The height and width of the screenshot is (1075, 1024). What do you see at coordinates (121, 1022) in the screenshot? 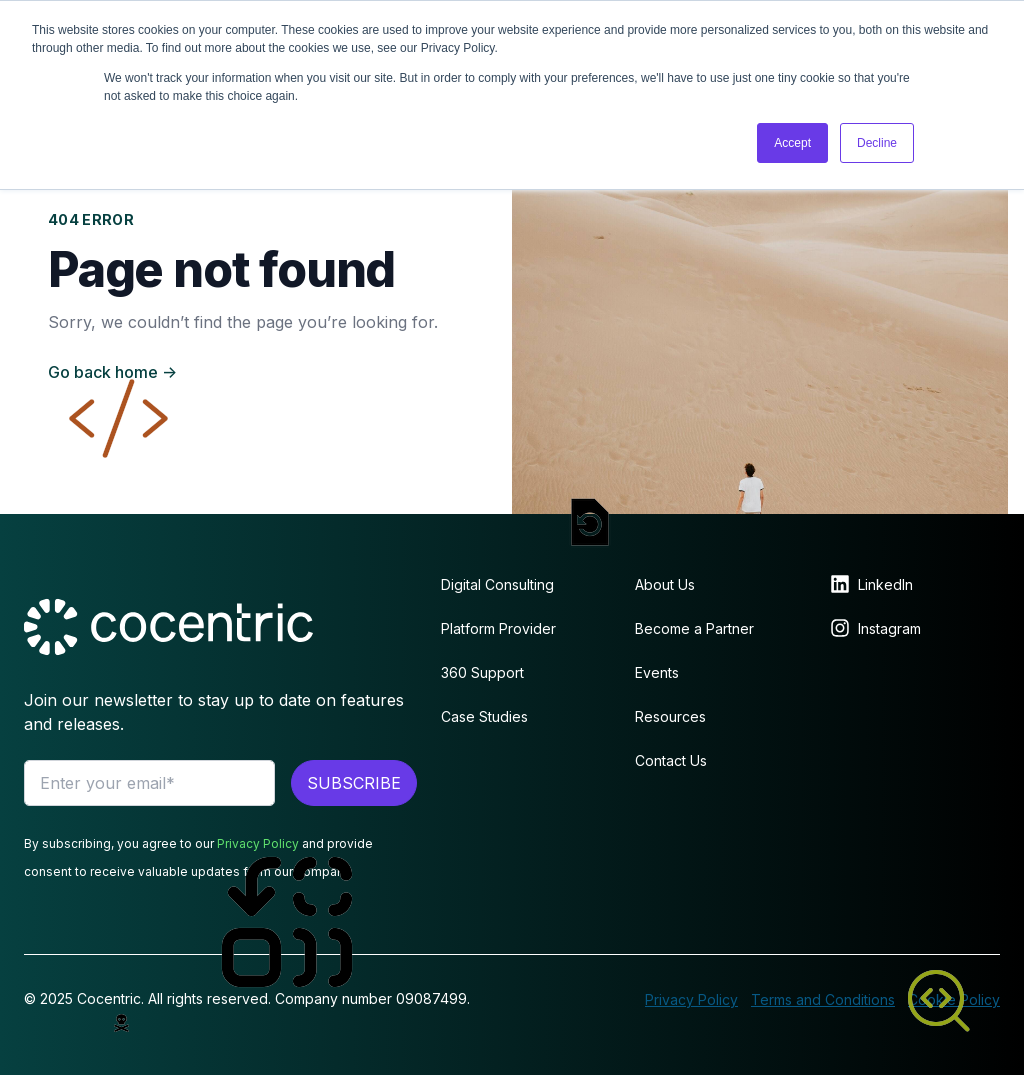
I see `indicates dangerous or hazardous content` at bounding box center [121, 1022].